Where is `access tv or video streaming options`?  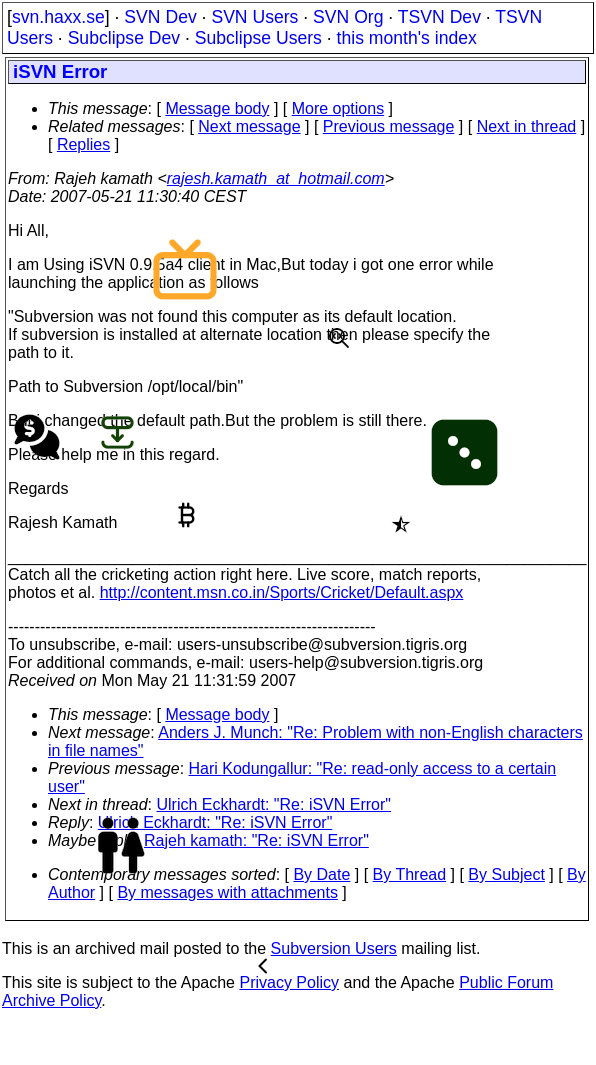 access tv or video streaming options is located at coordinates (185, 271).